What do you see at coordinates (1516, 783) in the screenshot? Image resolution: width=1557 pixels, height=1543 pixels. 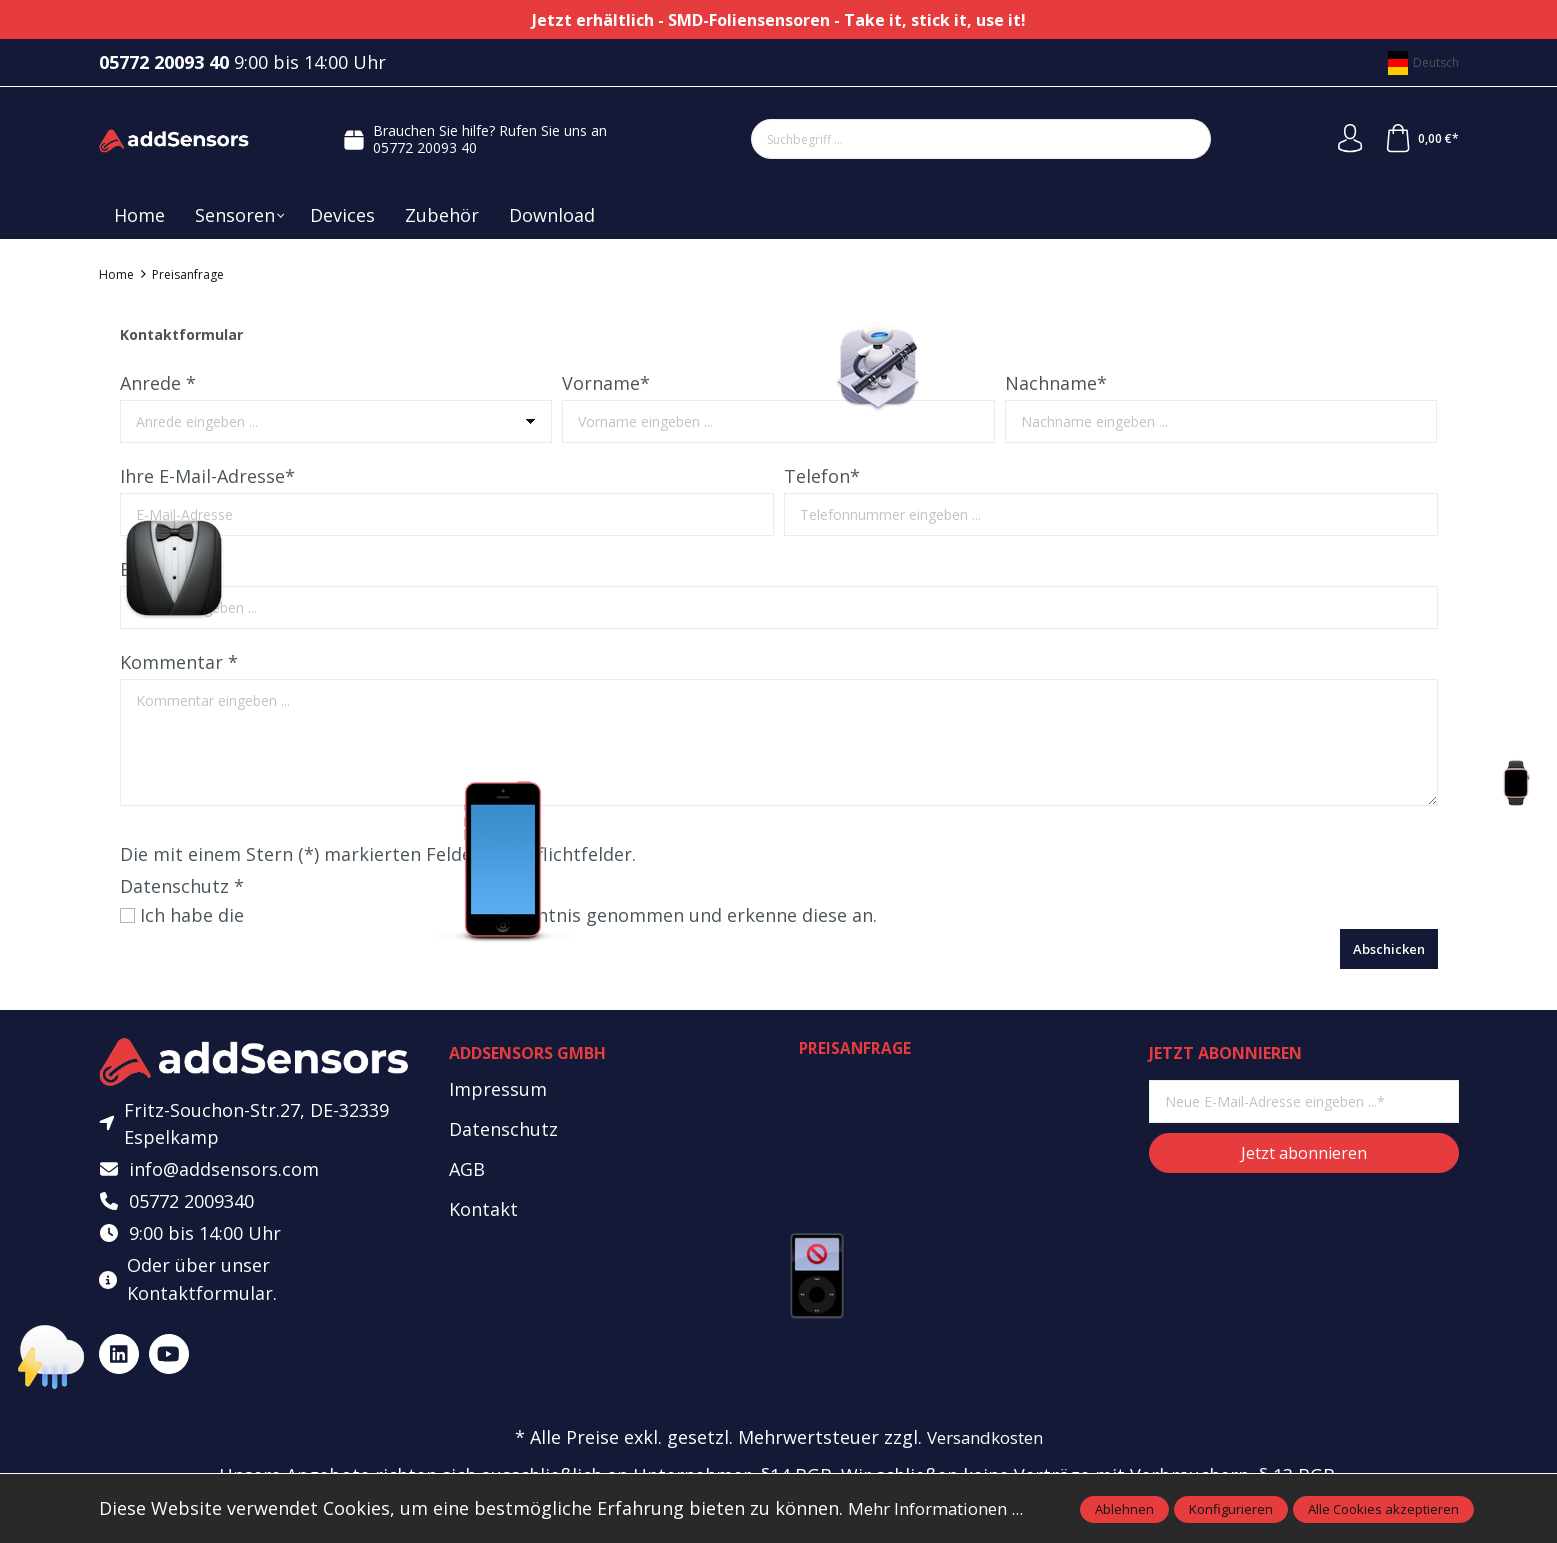 I see `apple watch se device icon` at bounding box center [1516, 783].